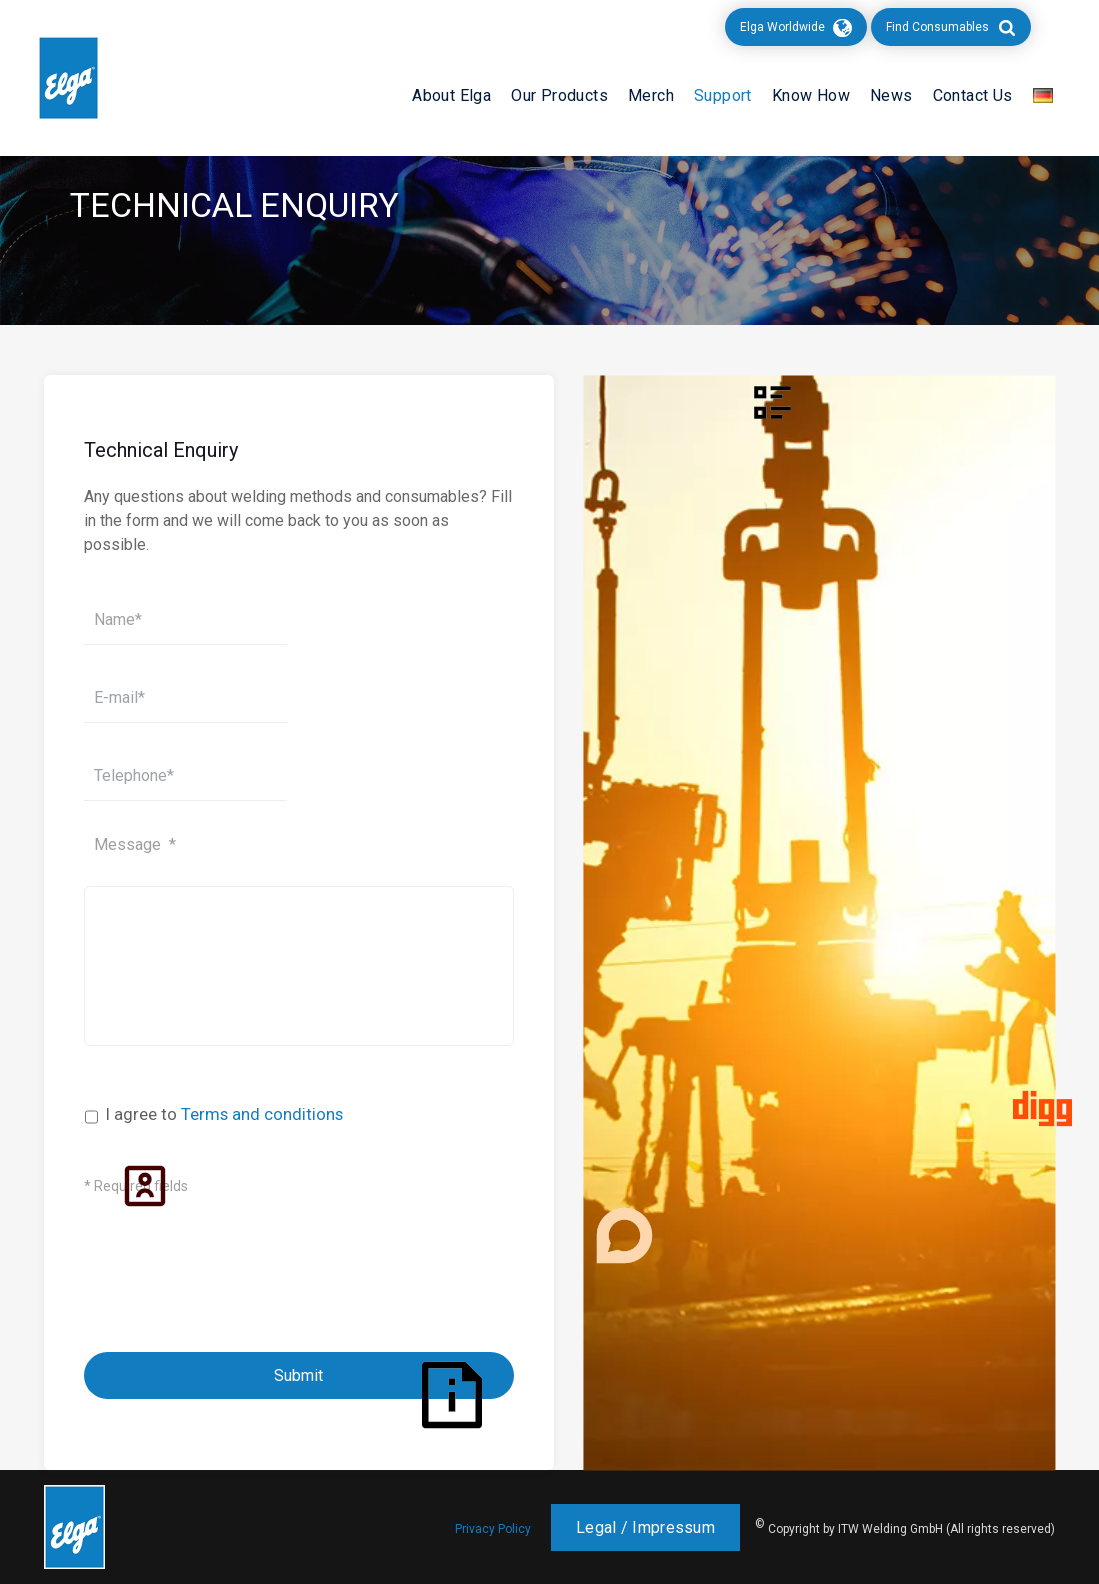  I want to click on digg social news website logo, so click(1042, 1108).